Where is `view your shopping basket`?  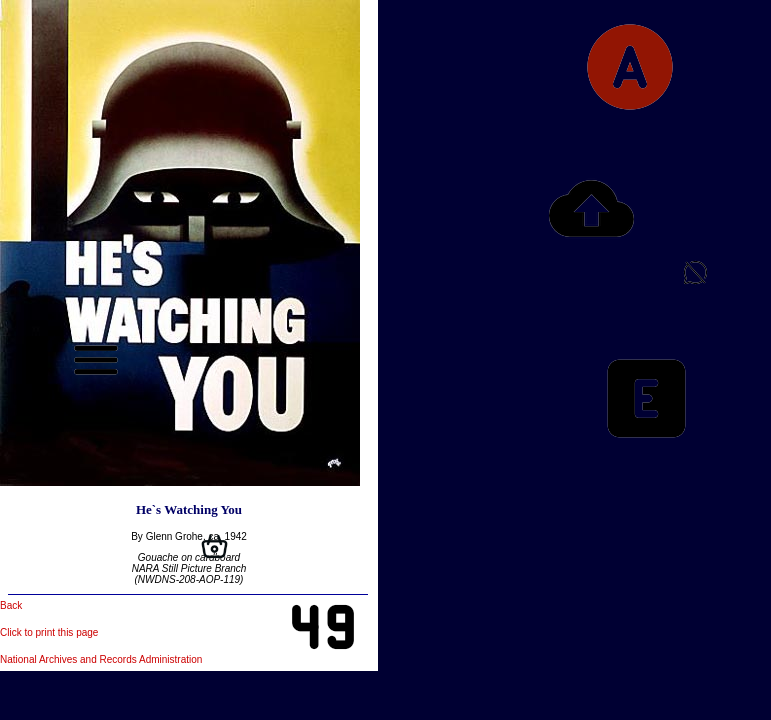 view your shopping basket is located at coordinates (214, 546).